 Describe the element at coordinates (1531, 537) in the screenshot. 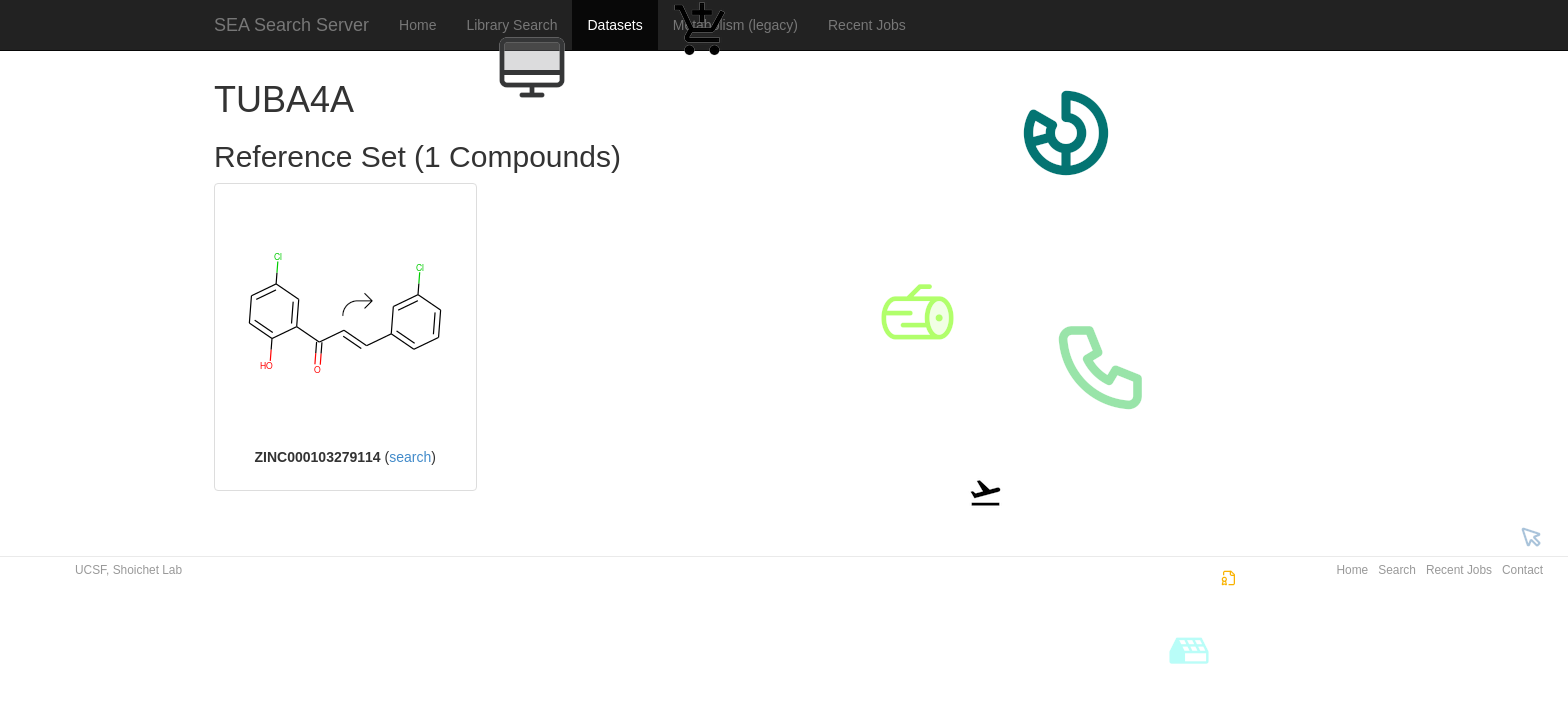

I see `indicates cursor or pointer mode` at that location.